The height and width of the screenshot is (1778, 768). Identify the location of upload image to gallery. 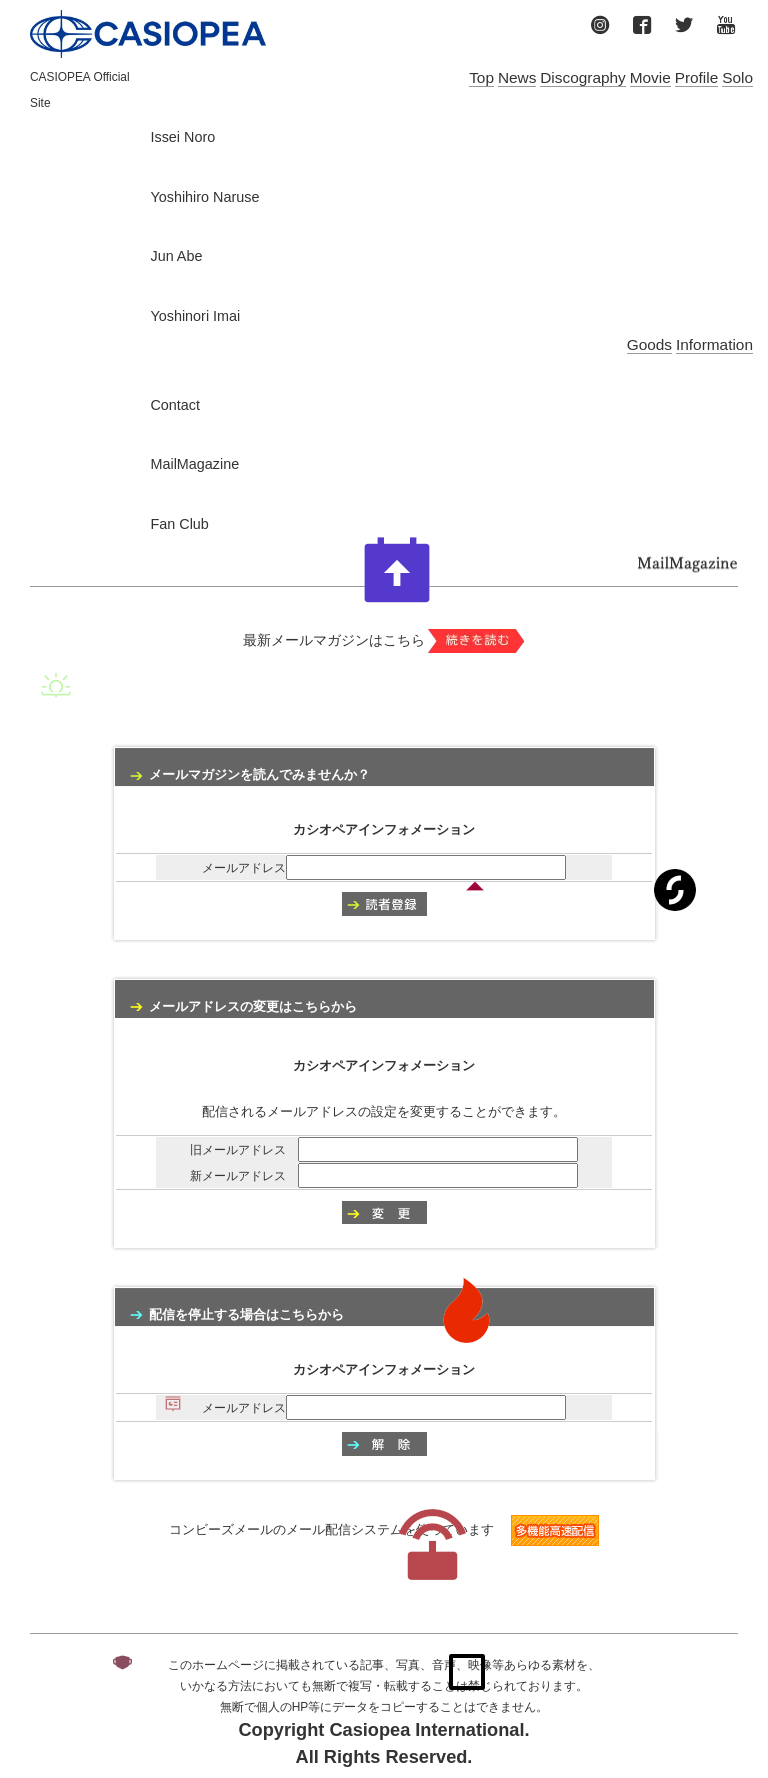
(397, 573).